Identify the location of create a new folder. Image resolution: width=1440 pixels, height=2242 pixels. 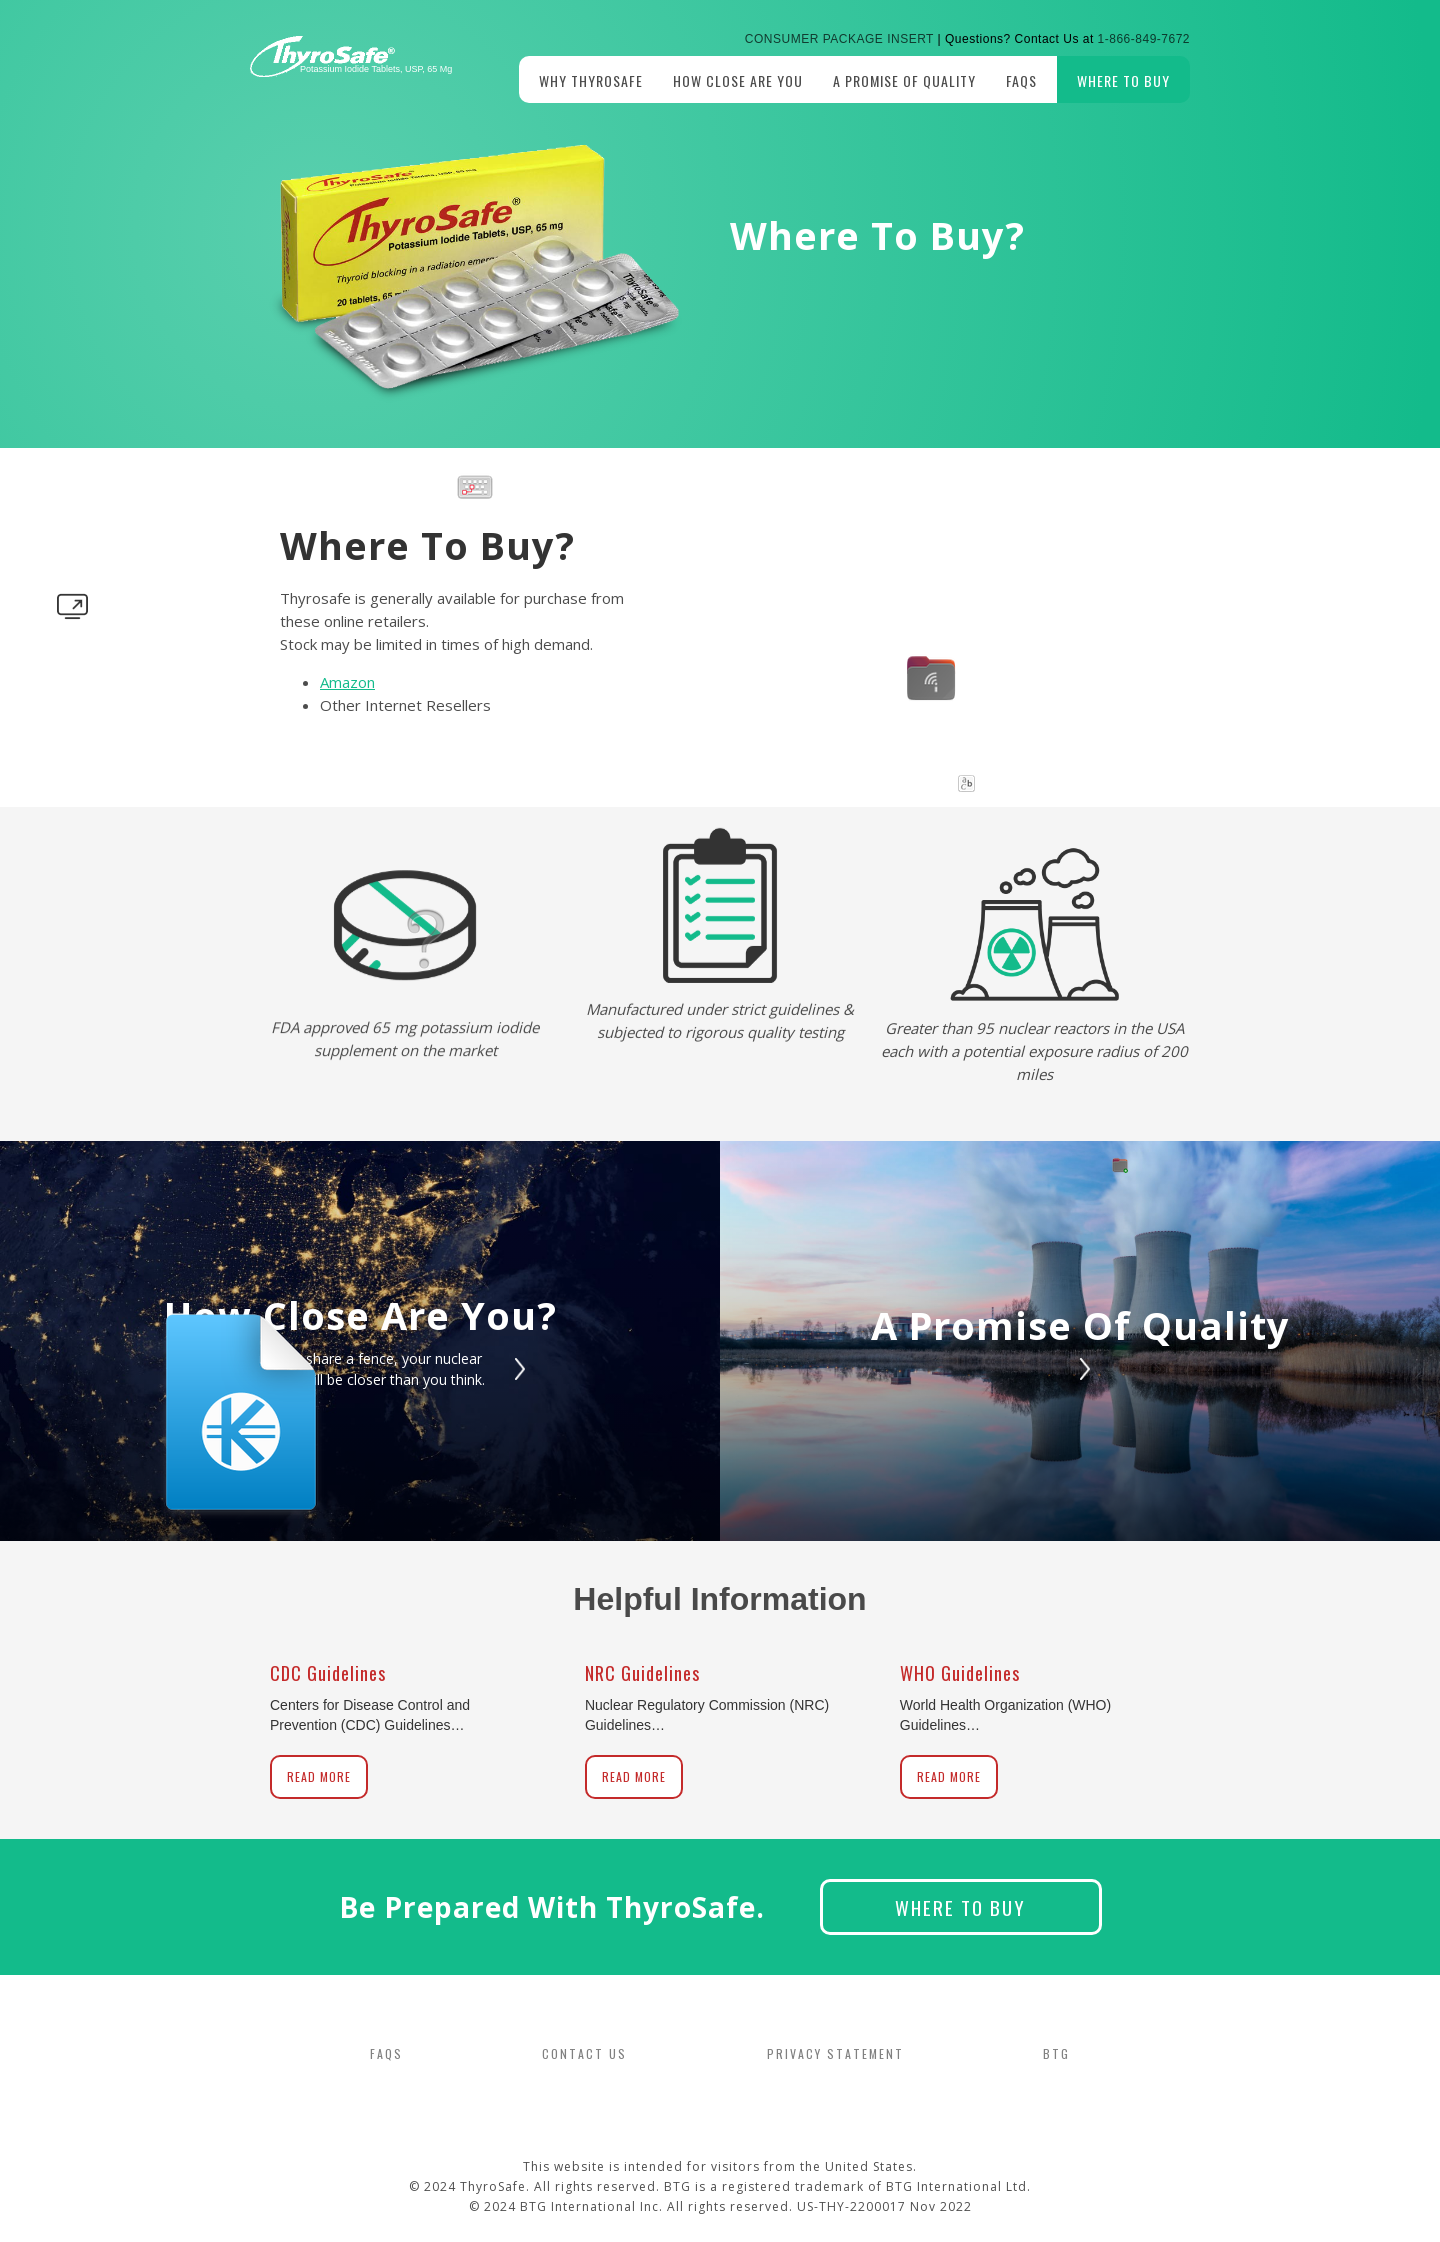
(1120, 1165).